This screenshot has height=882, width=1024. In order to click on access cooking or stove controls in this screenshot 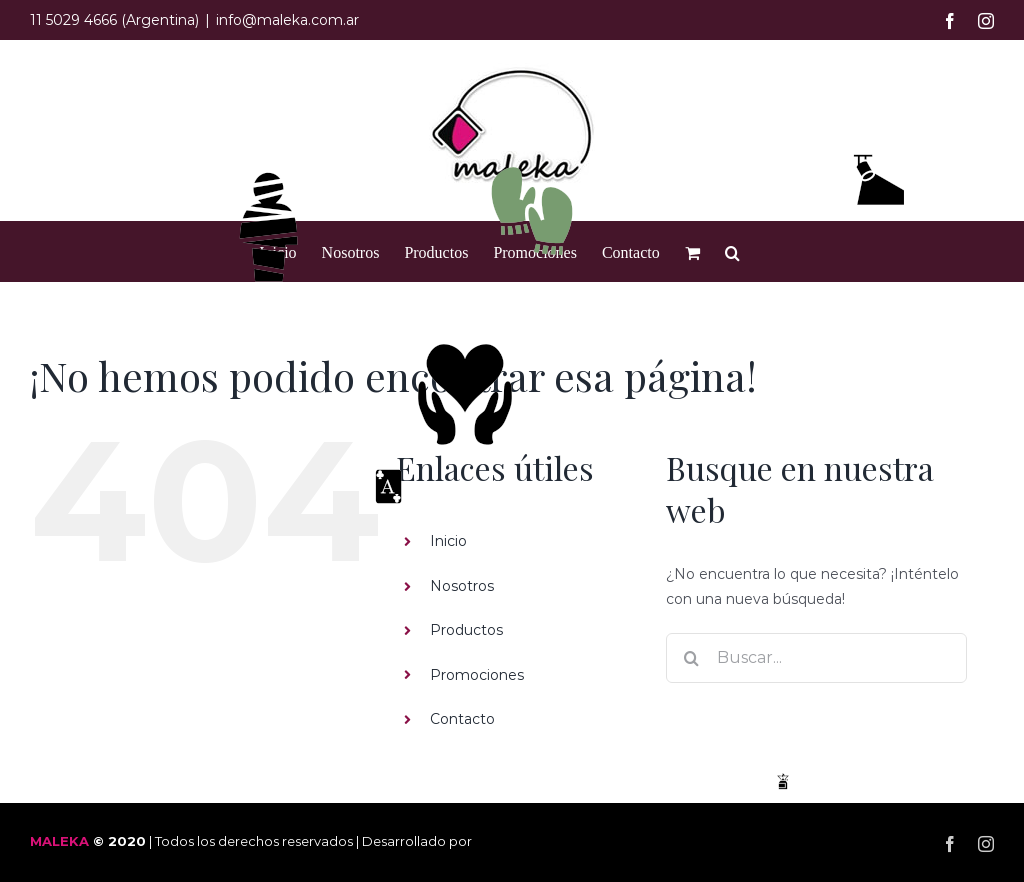, I will do `click(783, 781)`.